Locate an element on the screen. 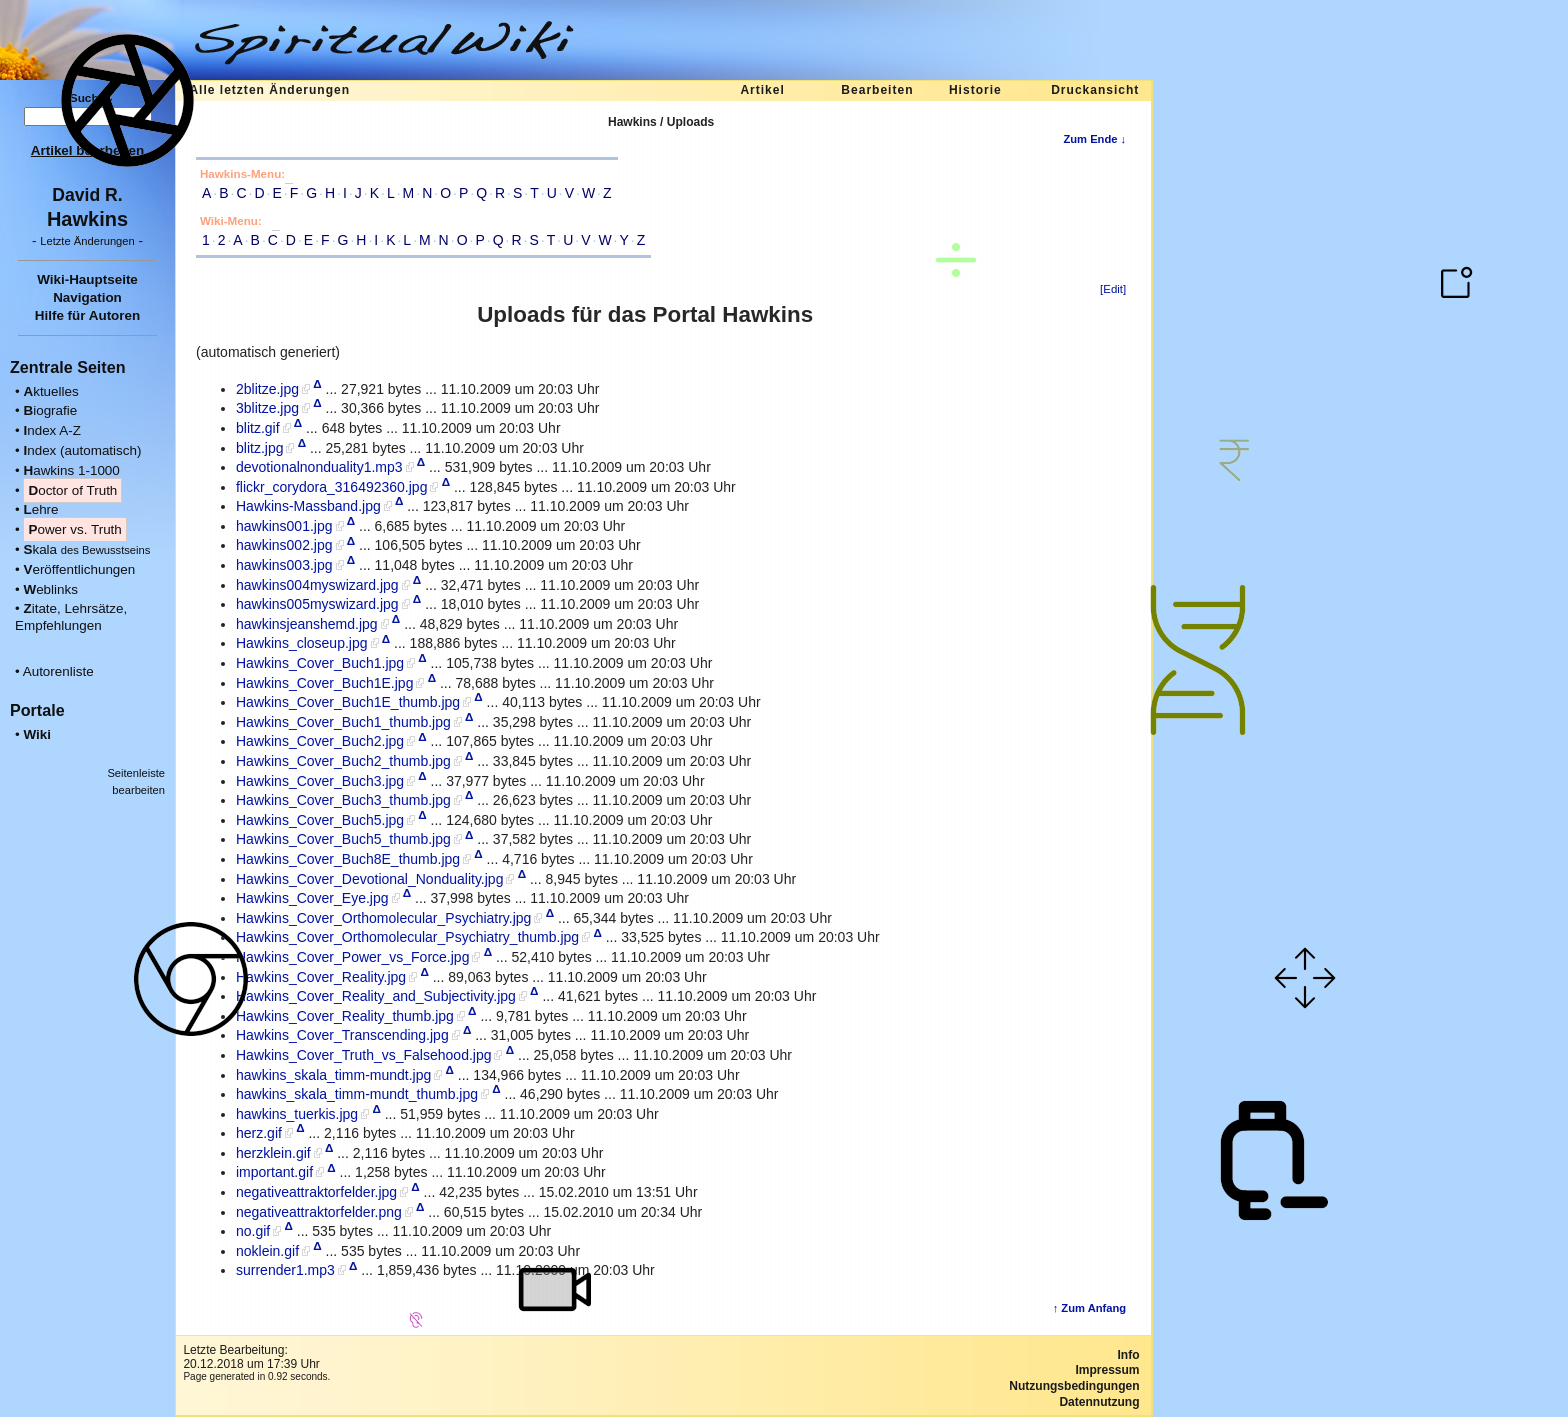 The image size is (1568, 1417). adjust camera aperture settings is located at coordinates (127, 100).